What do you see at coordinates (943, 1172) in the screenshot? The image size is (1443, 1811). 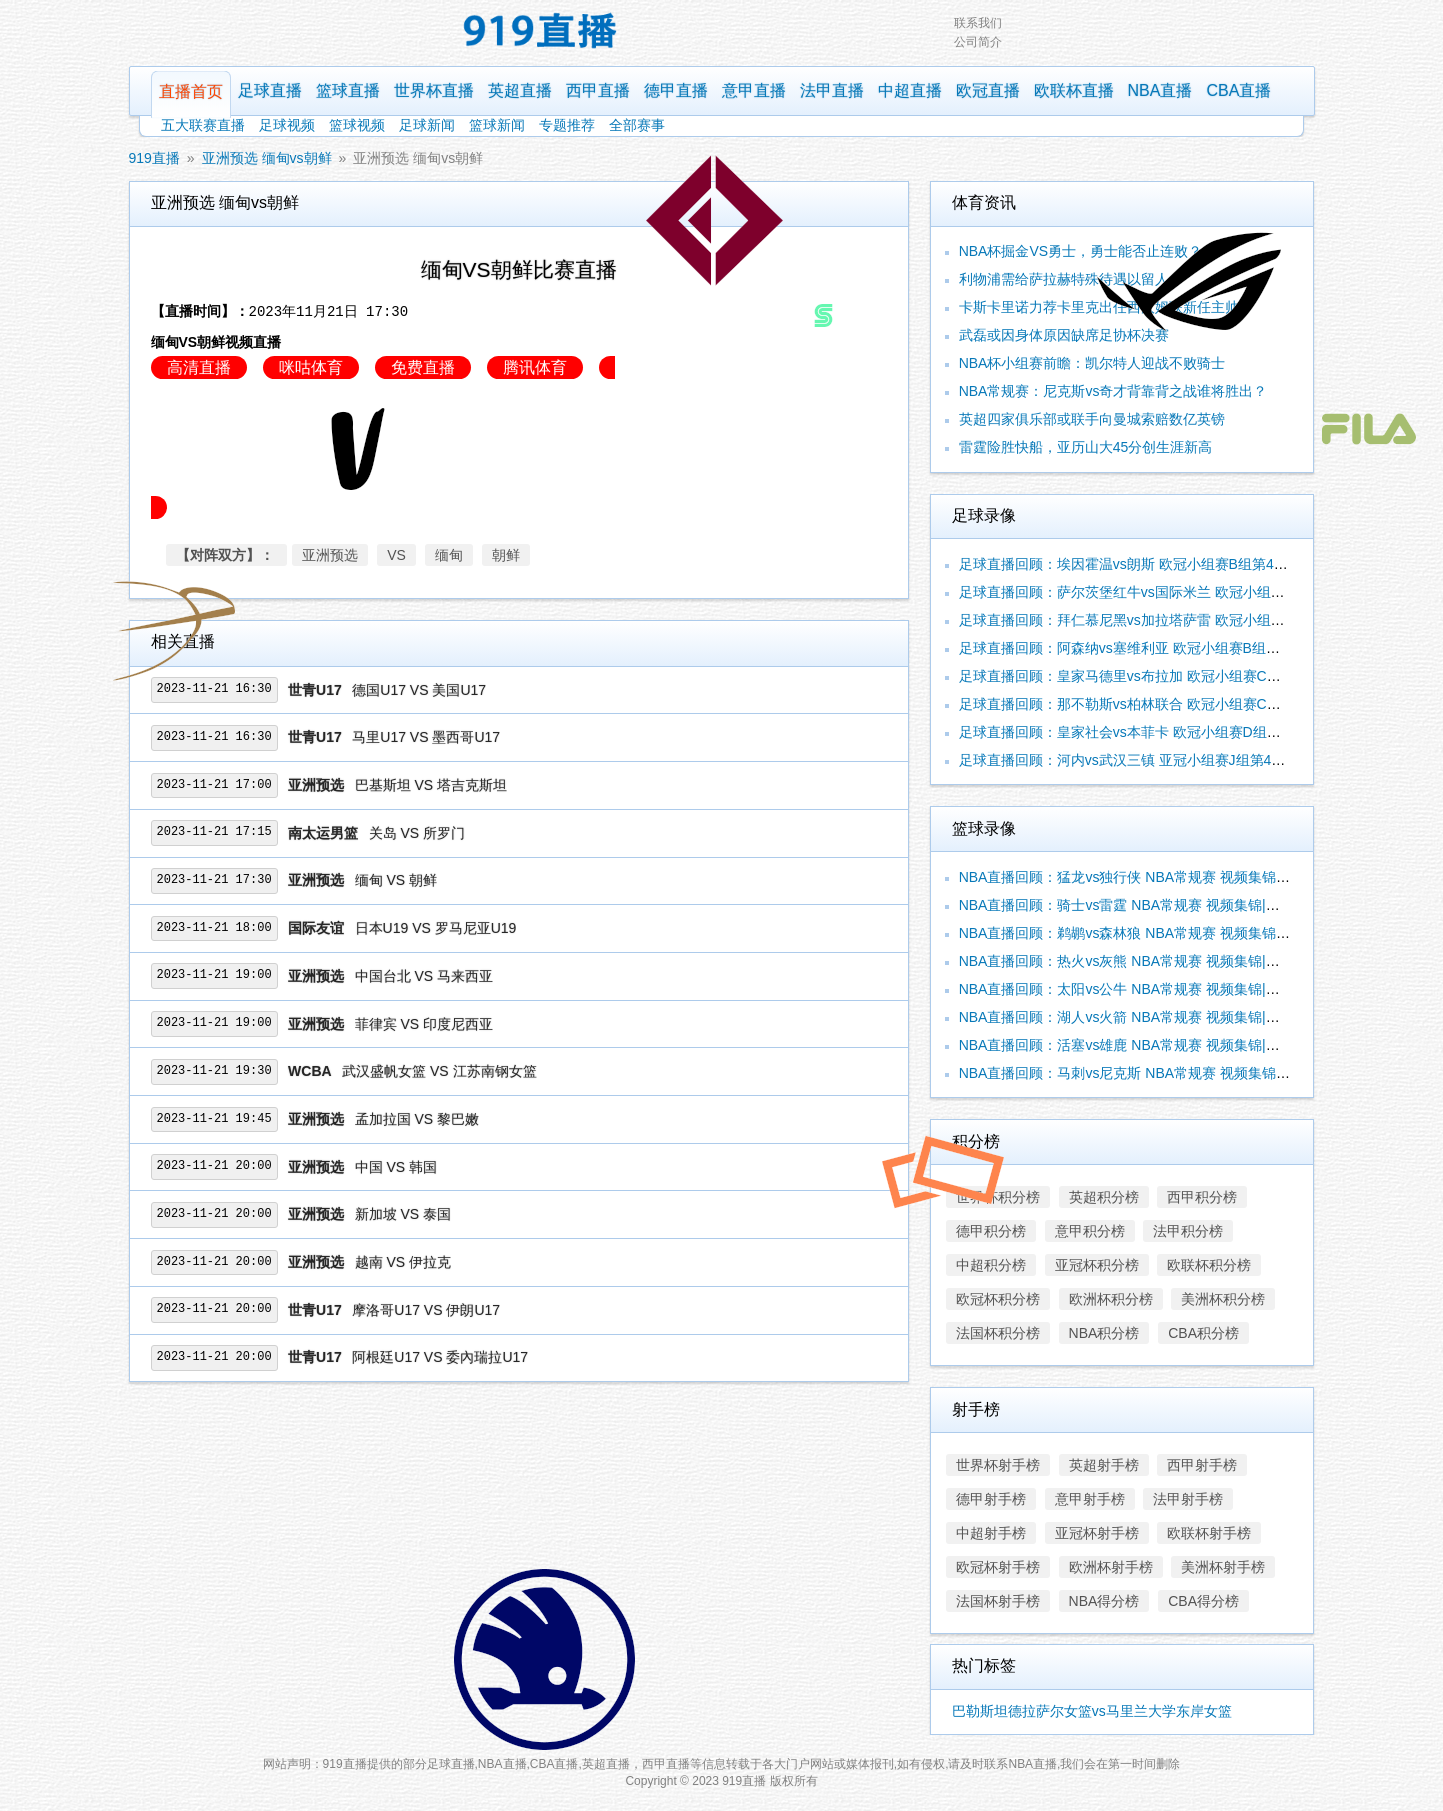 I see `open slickpic photo sharing app` at bounding box center [943, 1172].